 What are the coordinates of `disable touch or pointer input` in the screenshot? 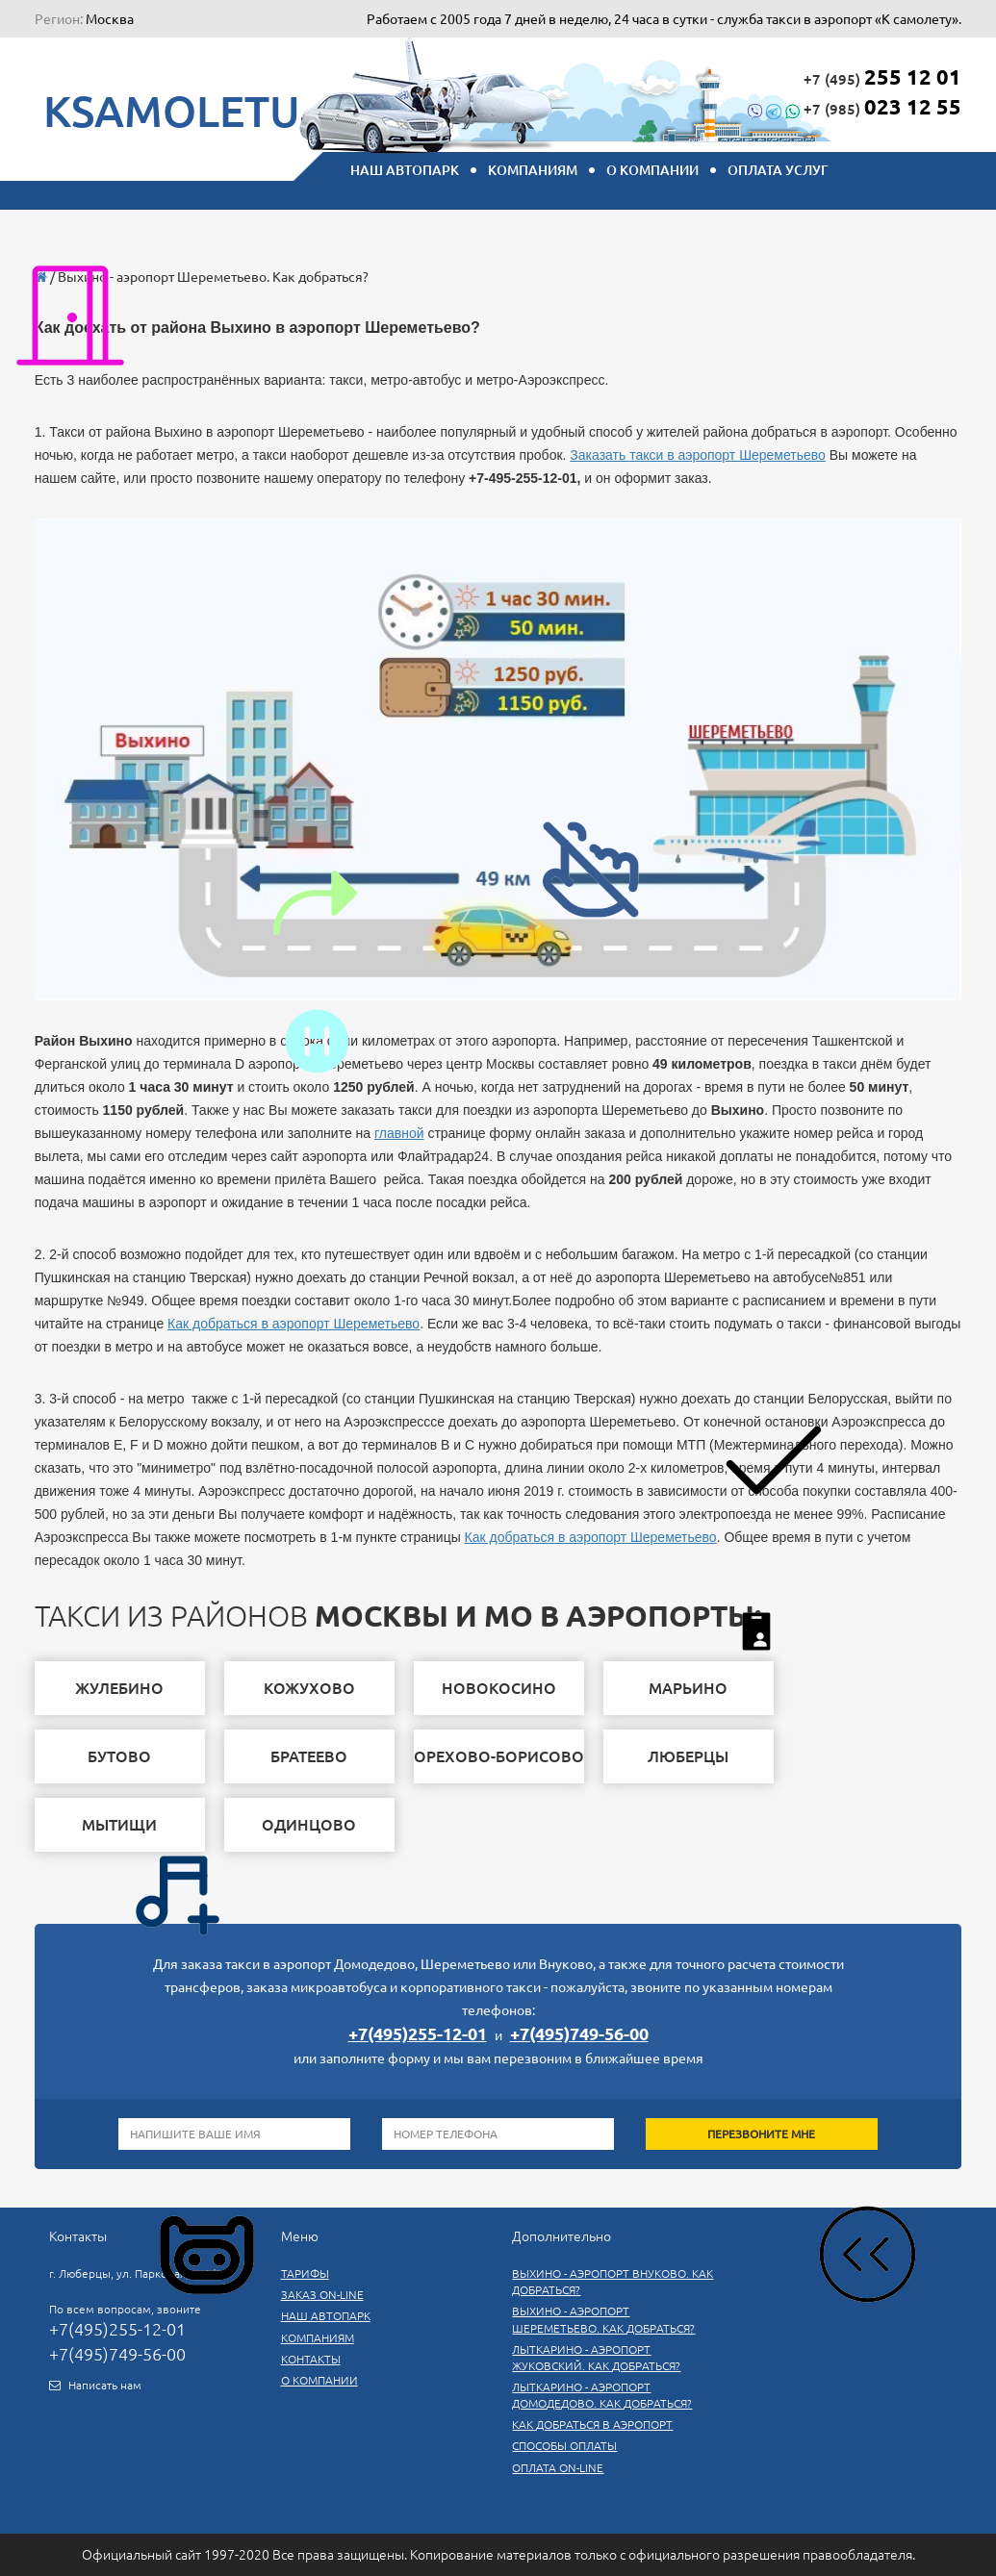 It's located at (591, 870).